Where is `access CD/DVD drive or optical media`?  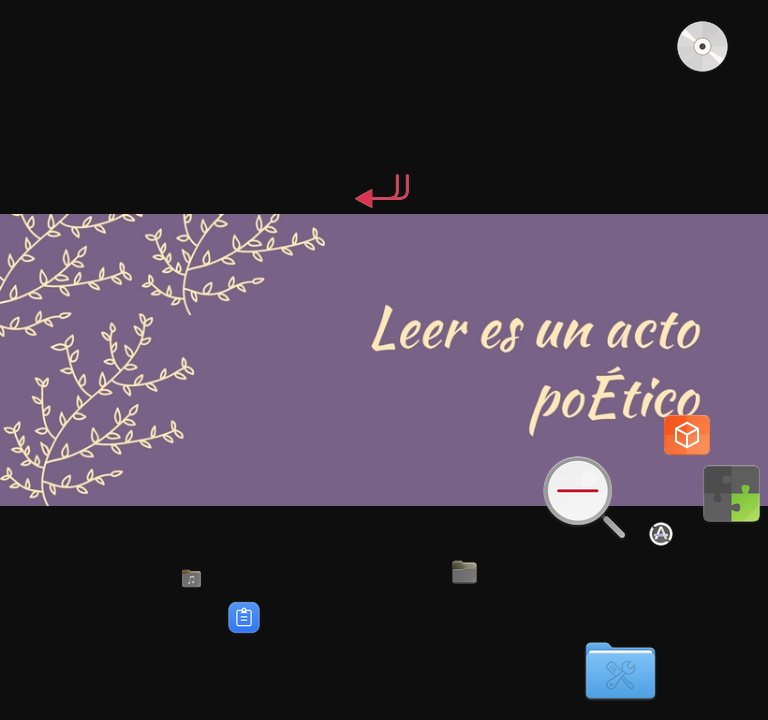
access CD/DVD drive or optical media is located at coordinates (702, 46).